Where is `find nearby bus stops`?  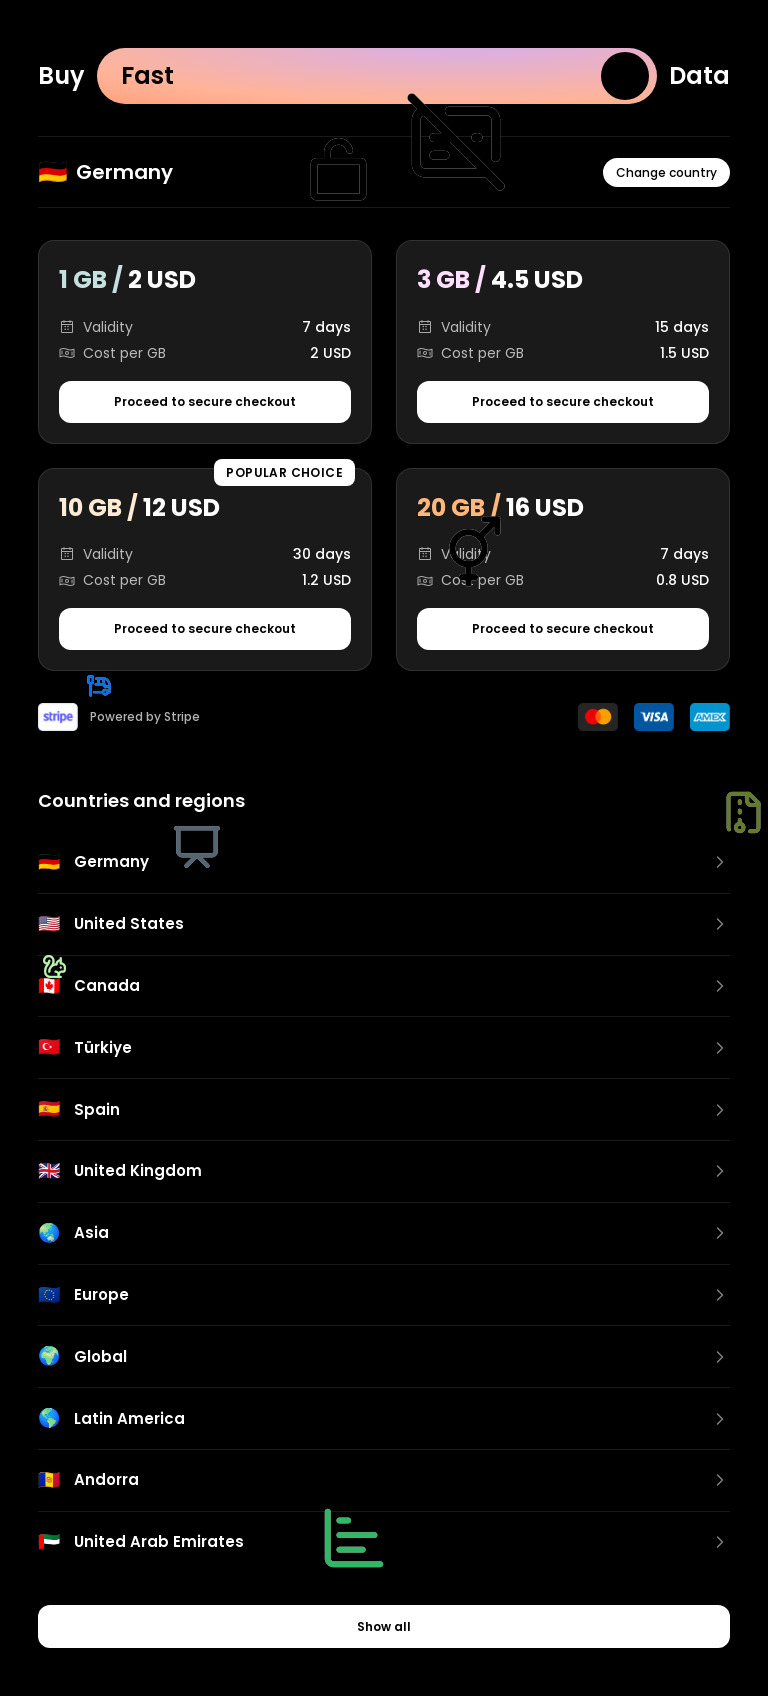
find nearby bus stops is located at coordinates (98, 686).